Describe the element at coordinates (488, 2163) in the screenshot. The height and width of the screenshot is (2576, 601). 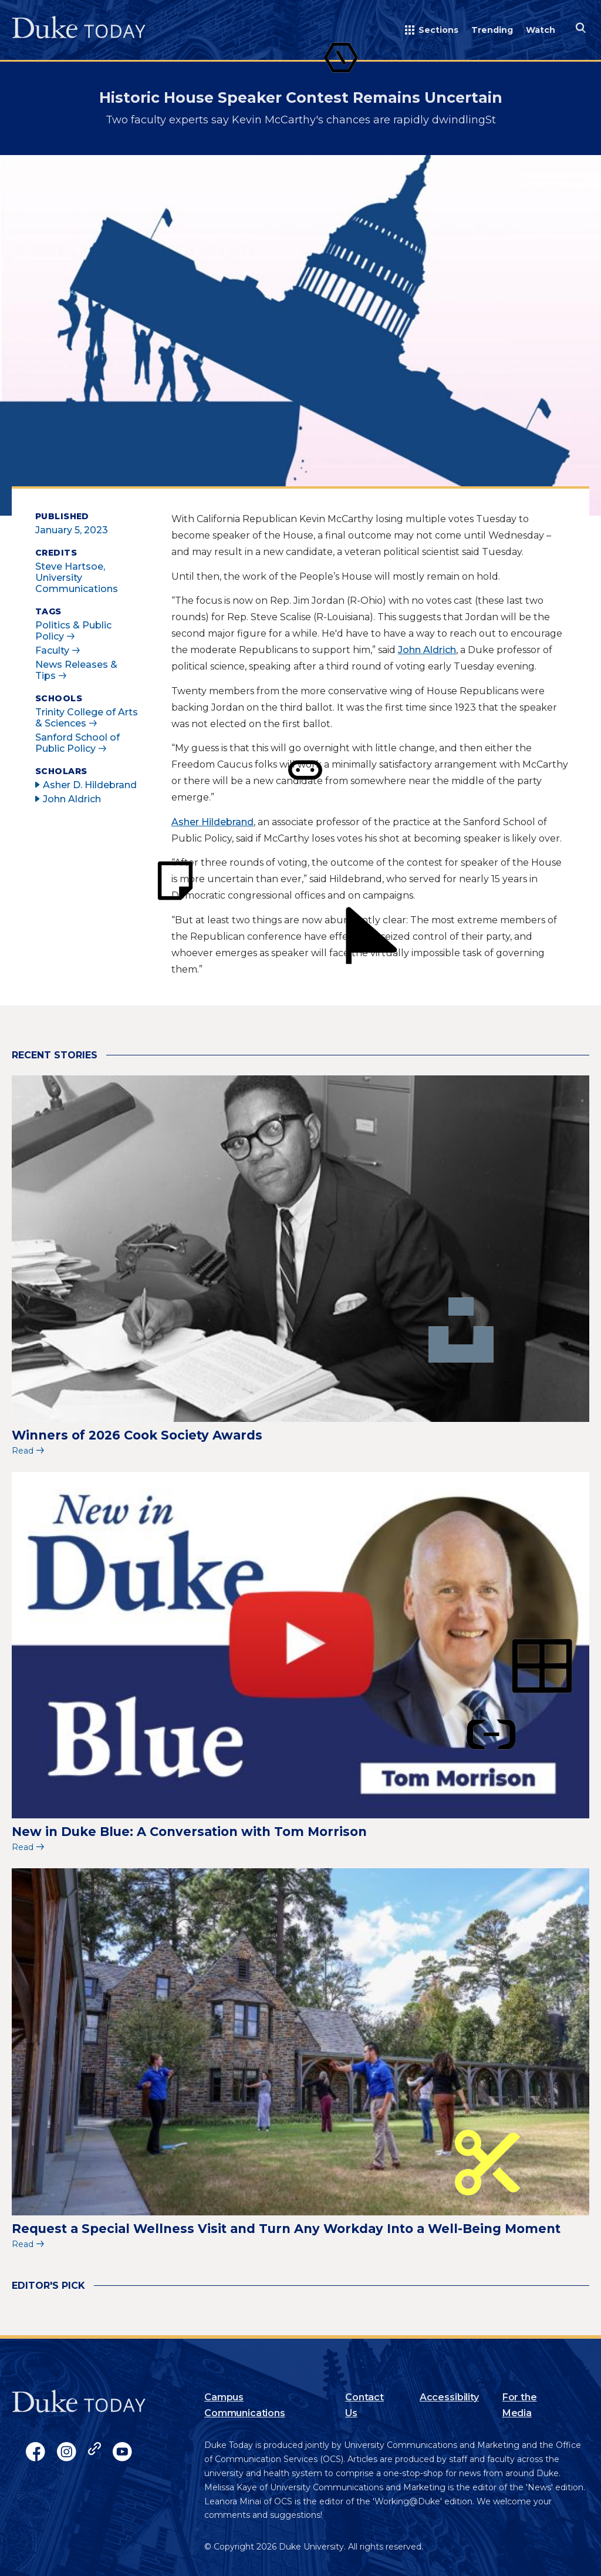
I see `cut selected content` at that location.